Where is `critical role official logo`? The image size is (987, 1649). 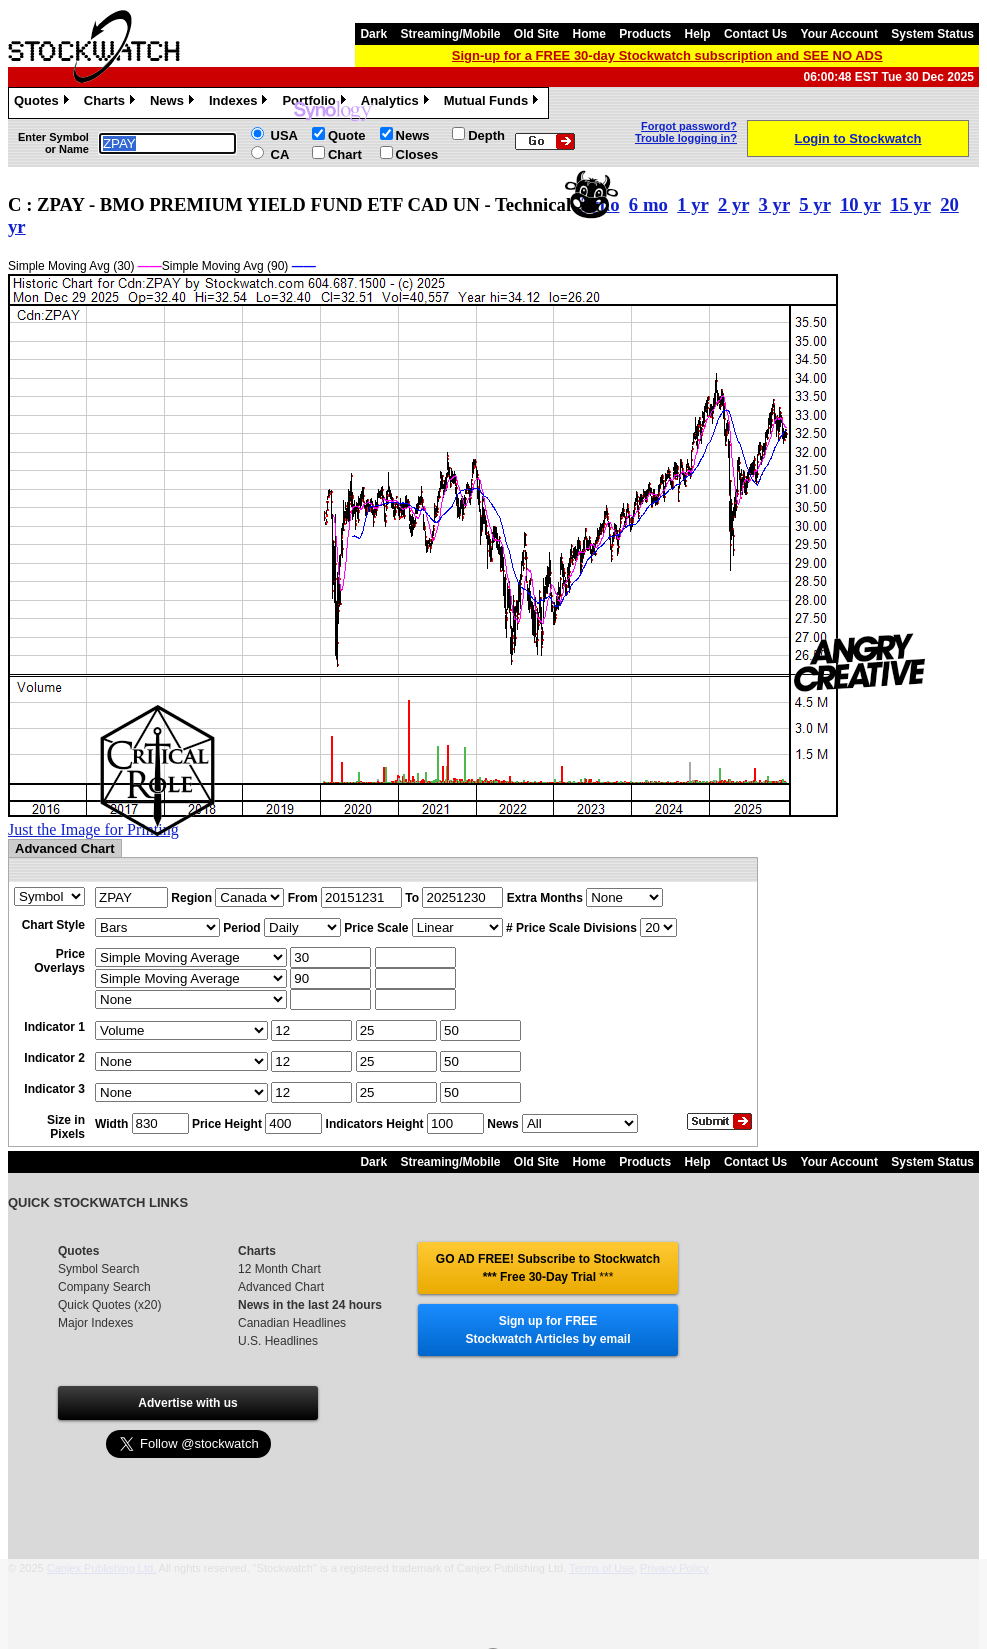
critical role official logo is located at coordinates (157, 770).